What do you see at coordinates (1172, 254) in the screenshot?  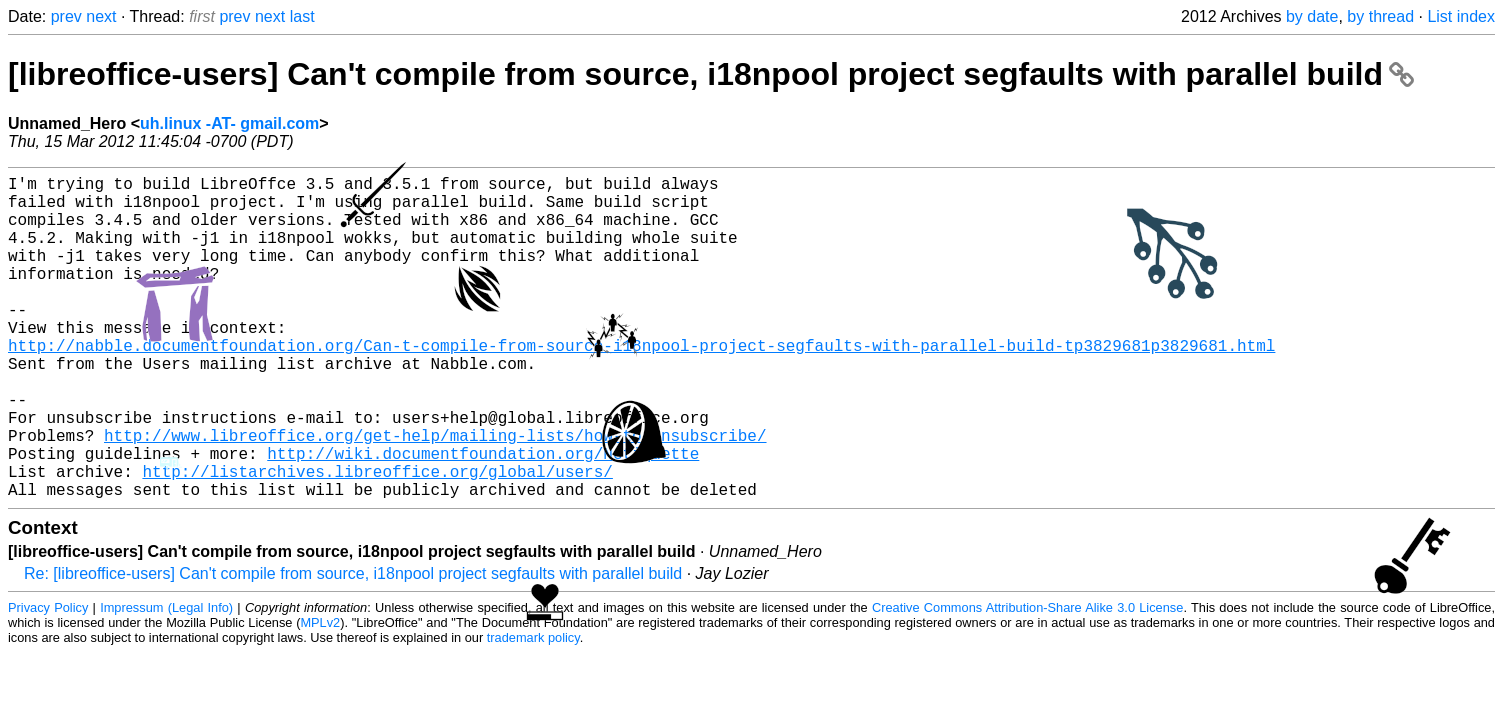 I see `blackcurrant berry ingredient in a cooking or crafting game` at bounding box center [1172, 254].